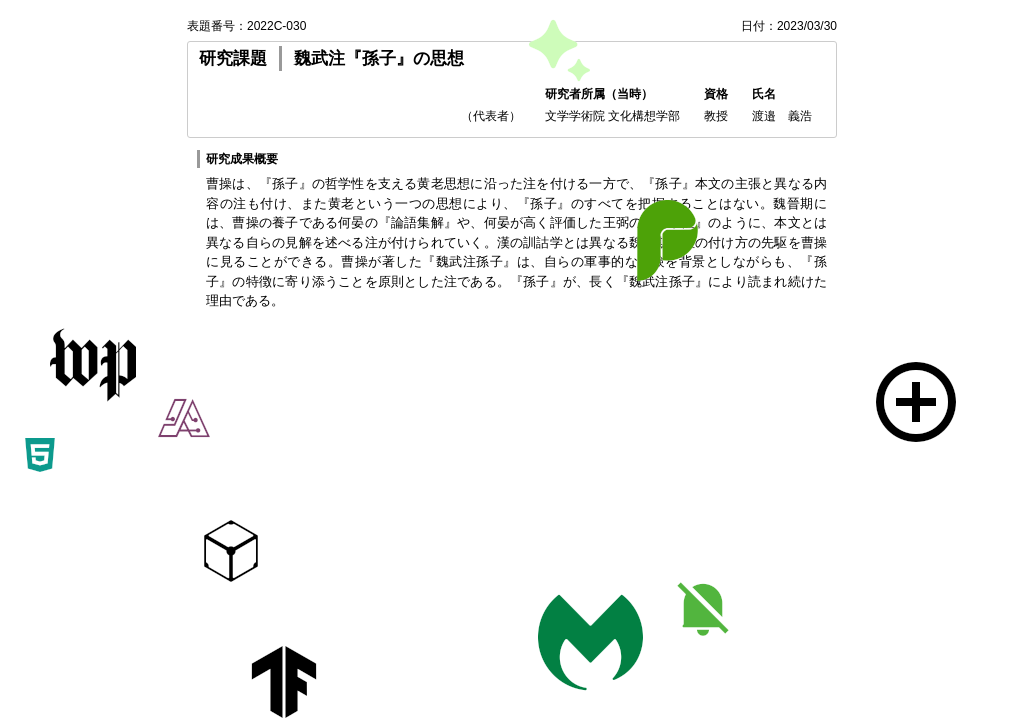  Describe the element at coordinates (667, 240) in the screenshot. I see `open Plausible Analytics dashboard` at that location.